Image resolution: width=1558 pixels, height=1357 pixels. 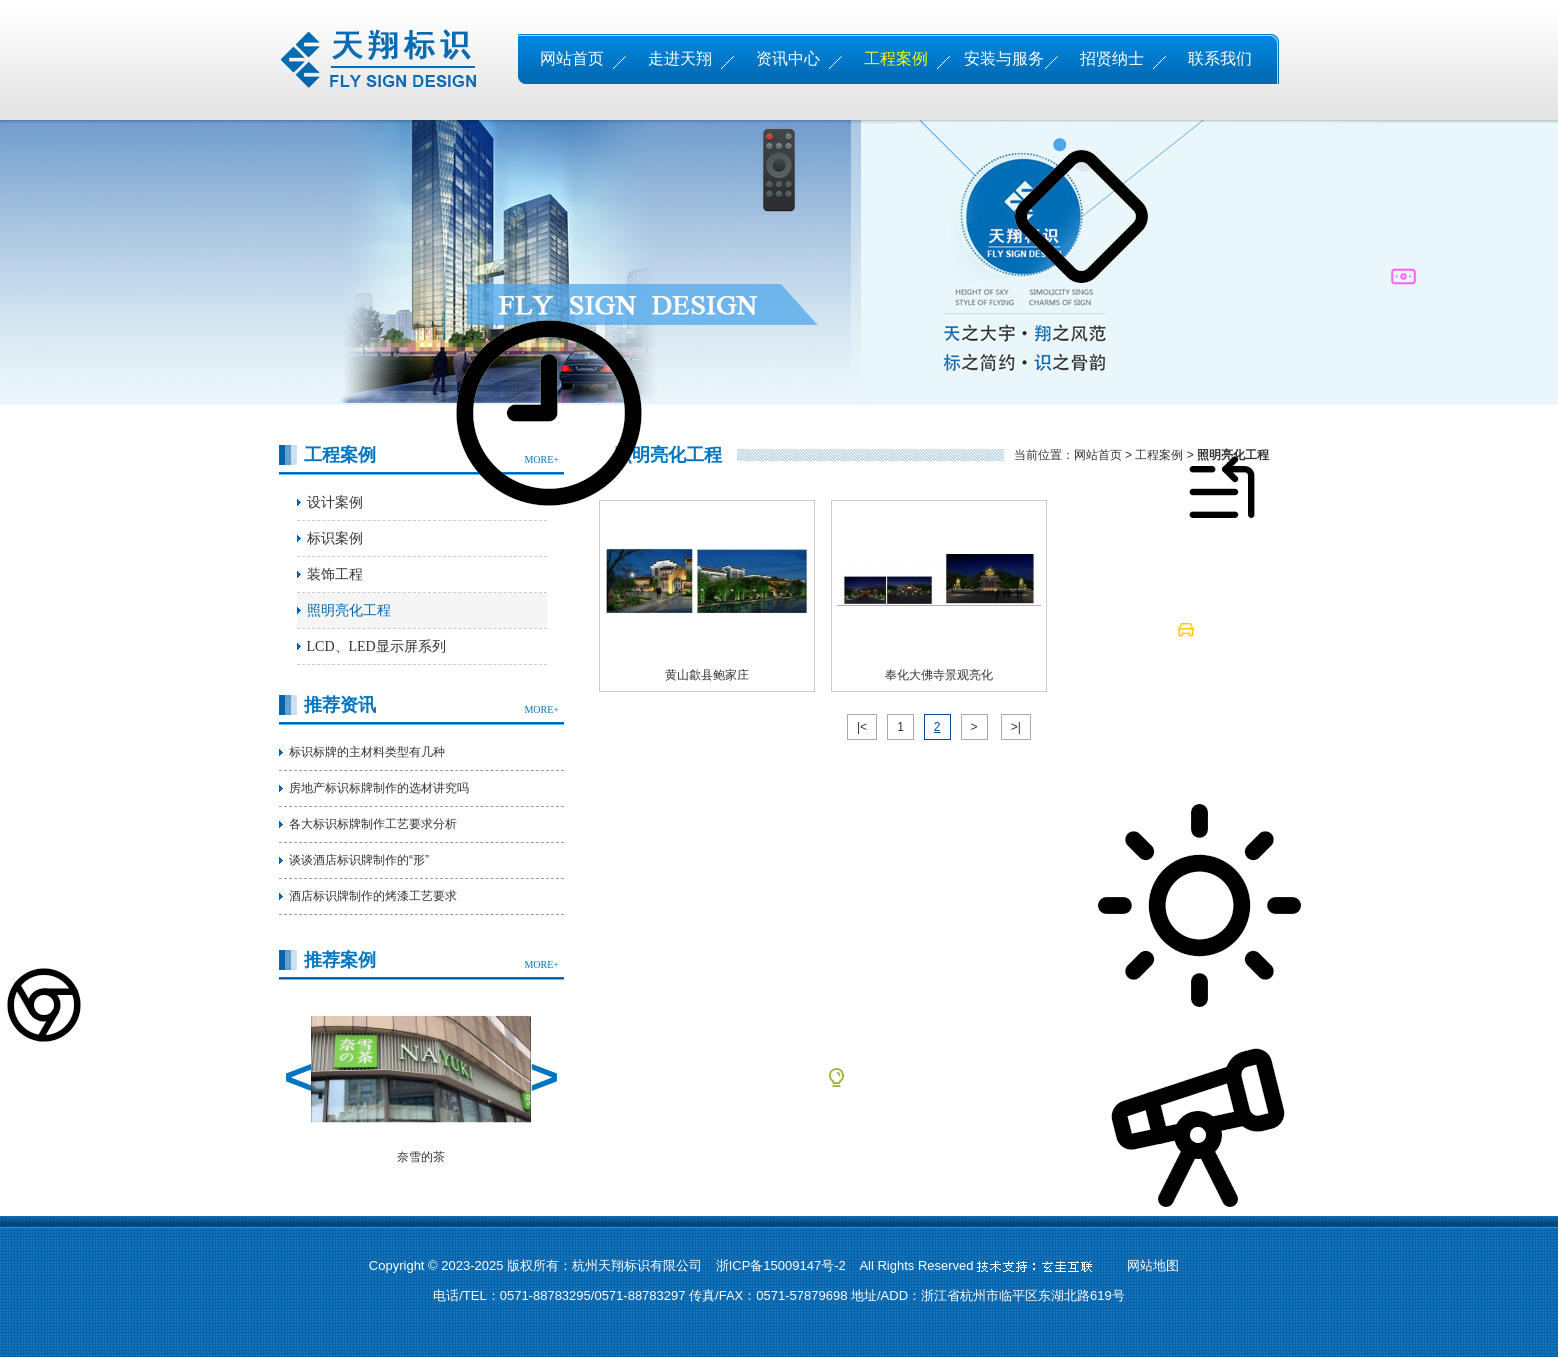 What do you see at coordinates (44, 1005) in the screenshot?
I see `open chromium browser` at bounding box center [44, 1005].